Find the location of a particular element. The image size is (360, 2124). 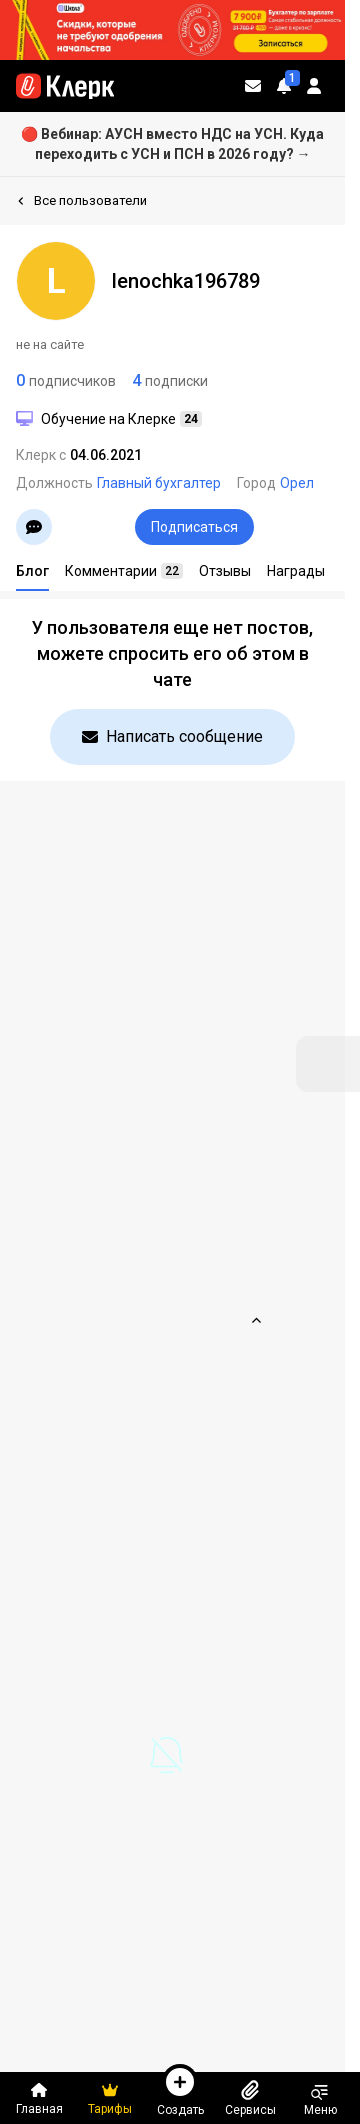

mute notifications is located at coordinates (167, 1755).